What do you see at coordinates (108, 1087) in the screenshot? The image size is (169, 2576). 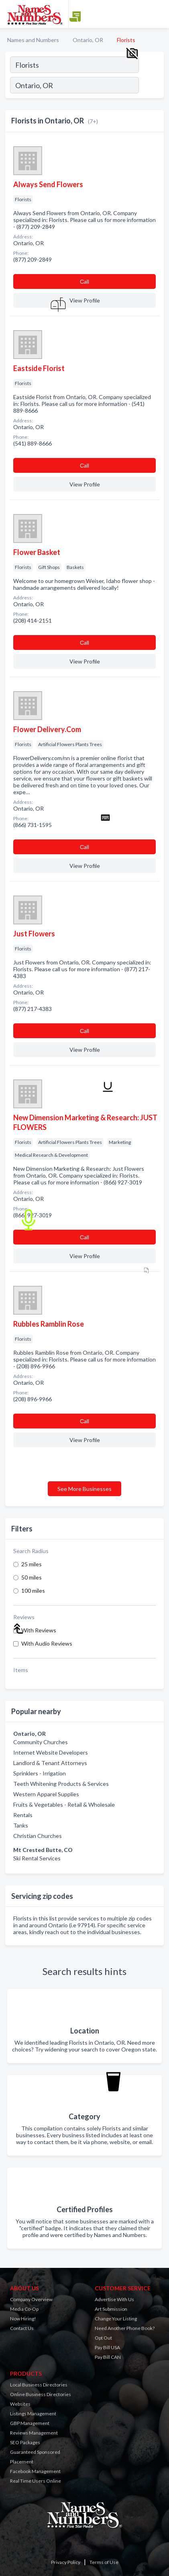 I see `apply underline formatting to selected text` at bounding box center [108, 1087].